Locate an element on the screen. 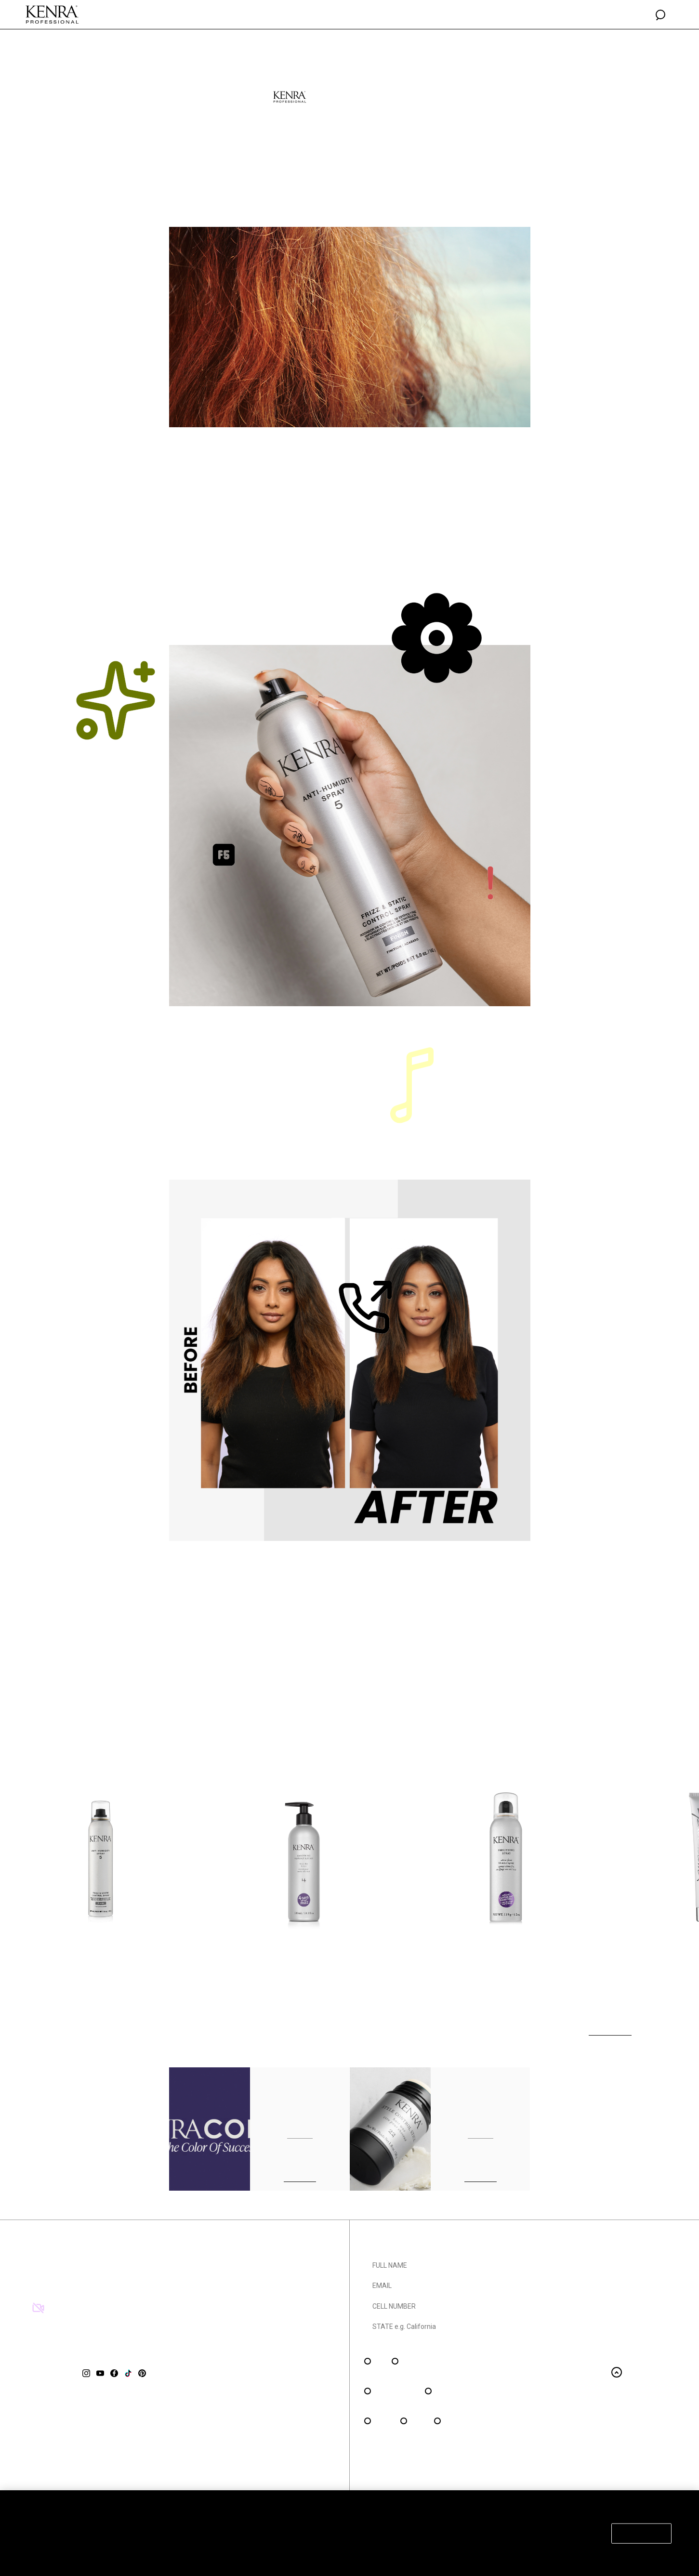  press F5 to refresh the page is located at coordinates (224, 854).